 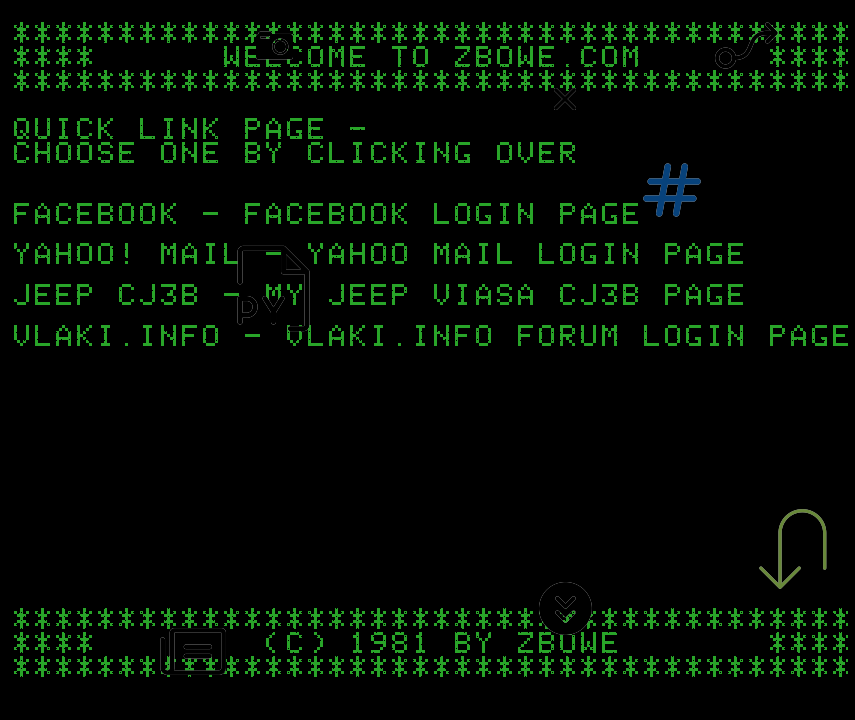 I want to click on python script file, so click(x=273, y=288).